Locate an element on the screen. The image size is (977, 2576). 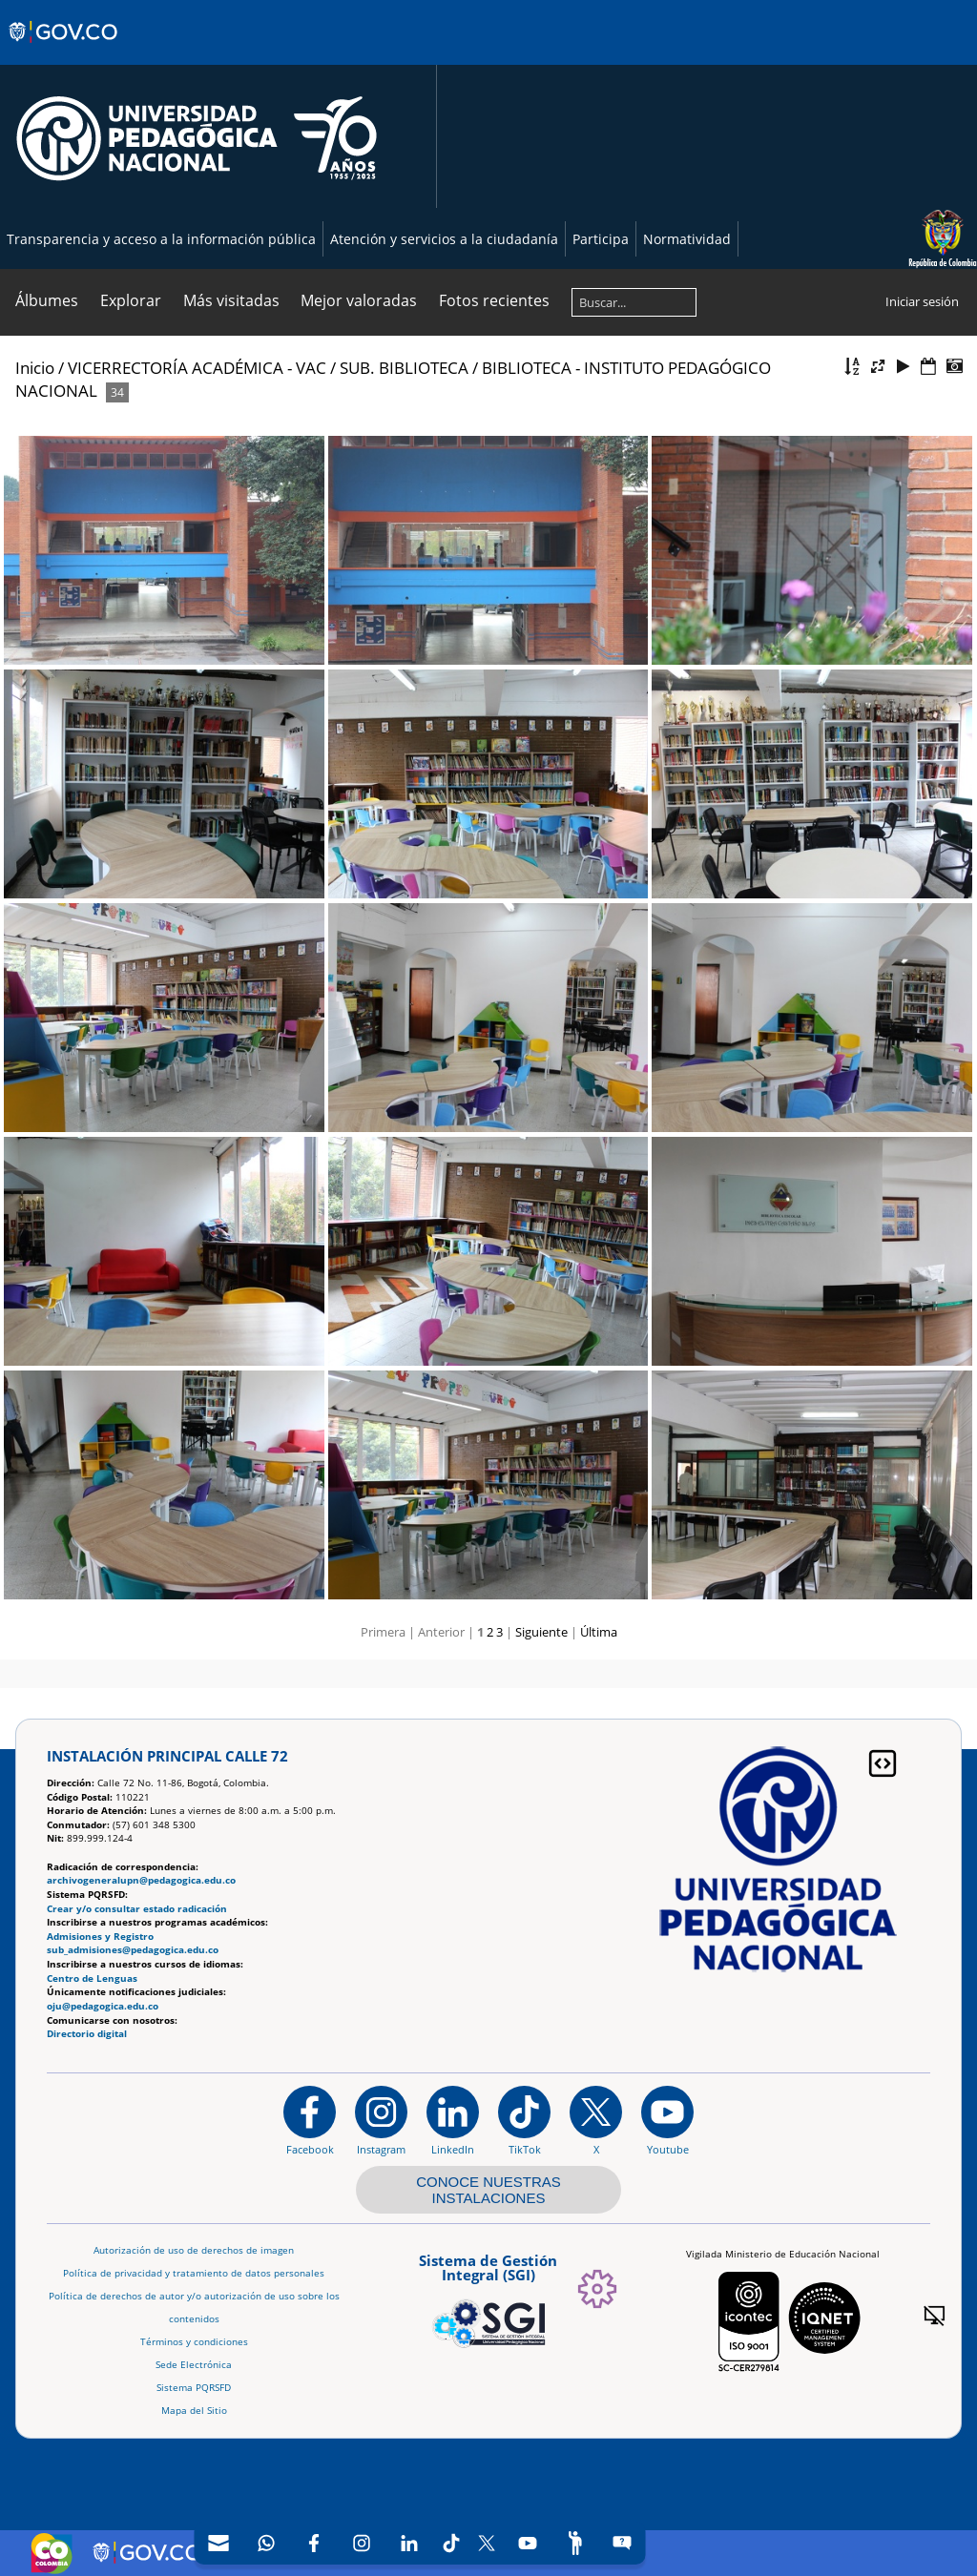
desktop access is currently disabled is located at coordinates (934, 2315).